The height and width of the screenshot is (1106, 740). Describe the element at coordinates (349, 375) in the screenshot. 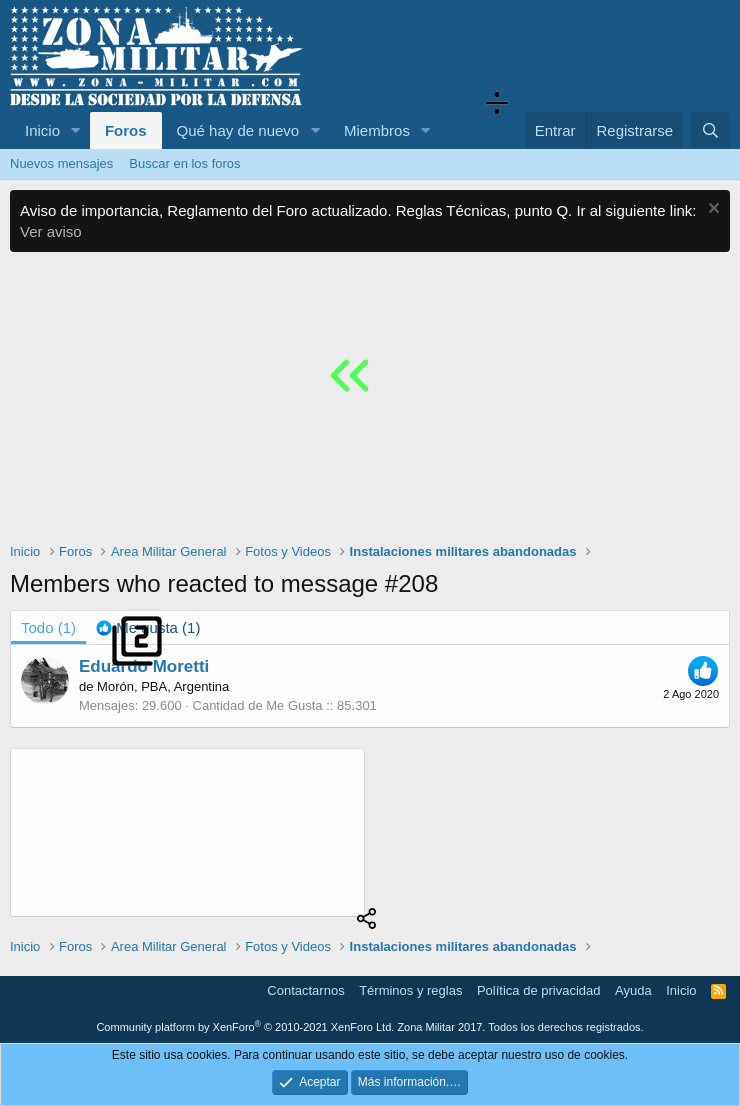

I see `go back to the beginning or first page` at that location.